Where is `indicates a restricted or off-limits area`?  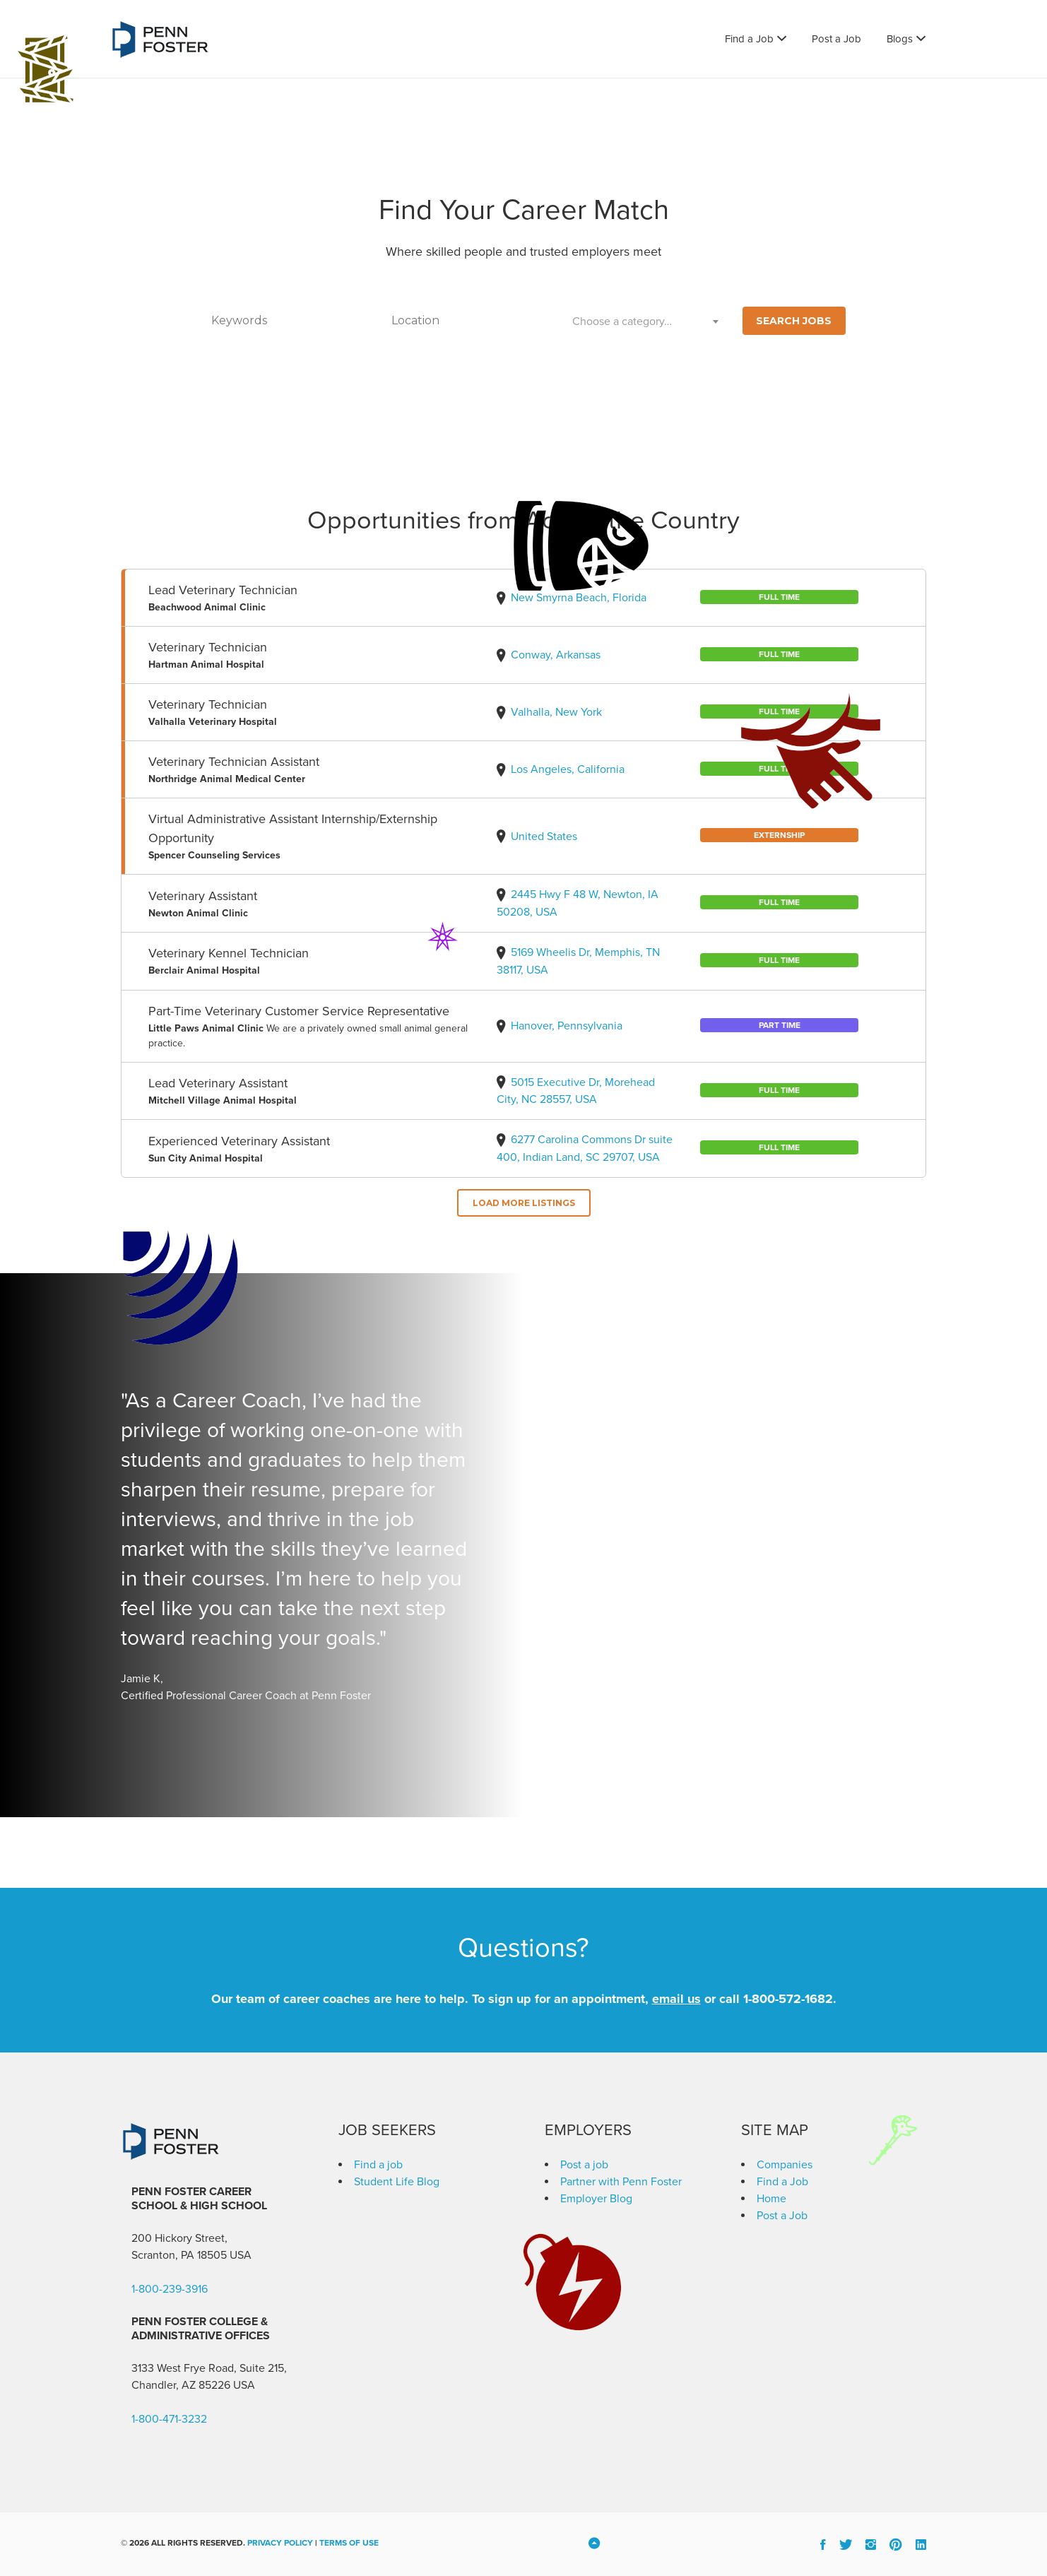 indicates a restricted or off-limits area is located at coordinates (45, 69).